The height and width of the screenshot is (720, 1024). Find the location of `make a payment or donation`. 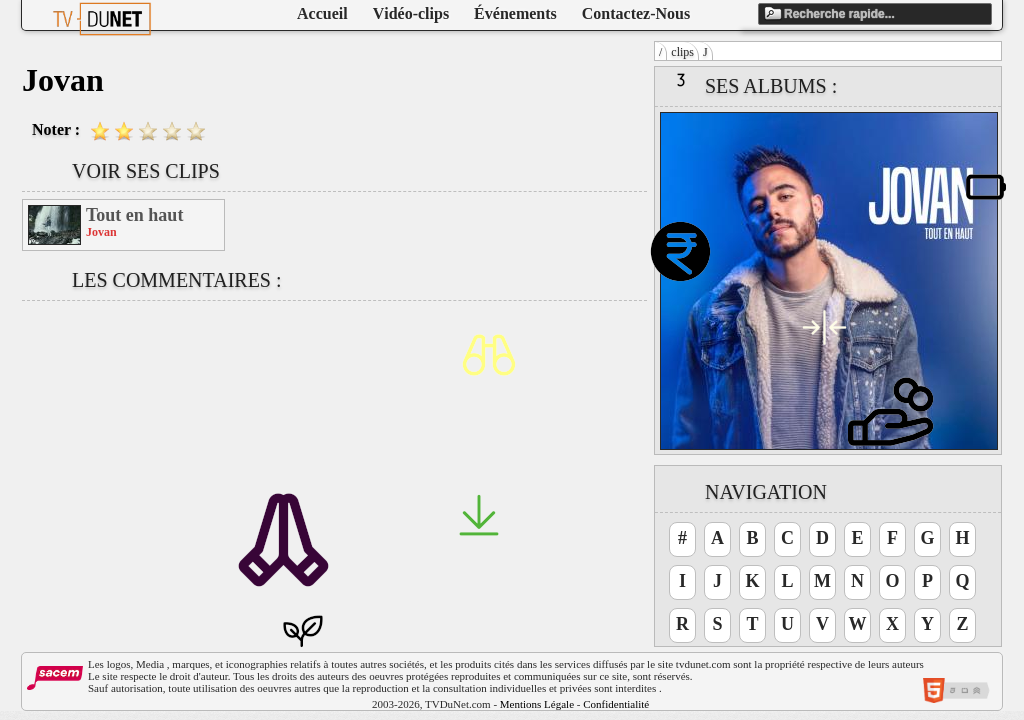

make a payment or donation is located at coordinates (893, 414).